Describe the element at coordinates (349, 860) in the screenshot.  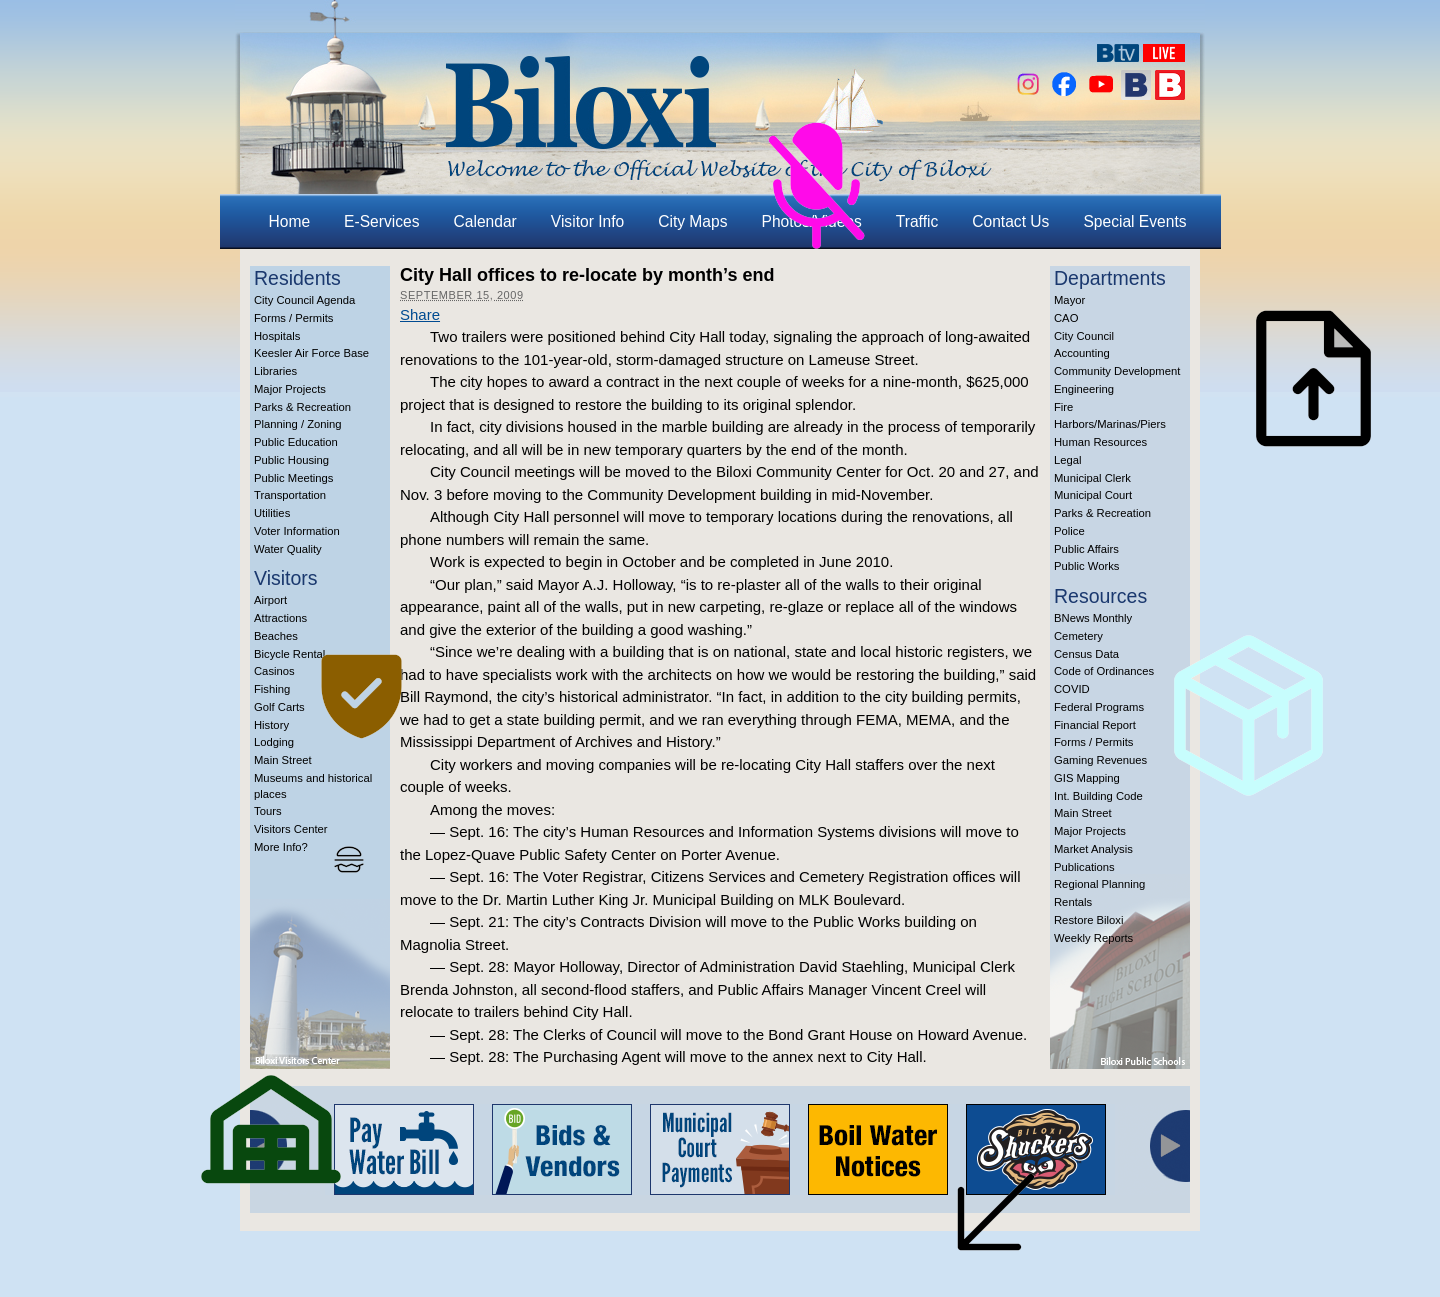
I see `open navigation menu` at that location.